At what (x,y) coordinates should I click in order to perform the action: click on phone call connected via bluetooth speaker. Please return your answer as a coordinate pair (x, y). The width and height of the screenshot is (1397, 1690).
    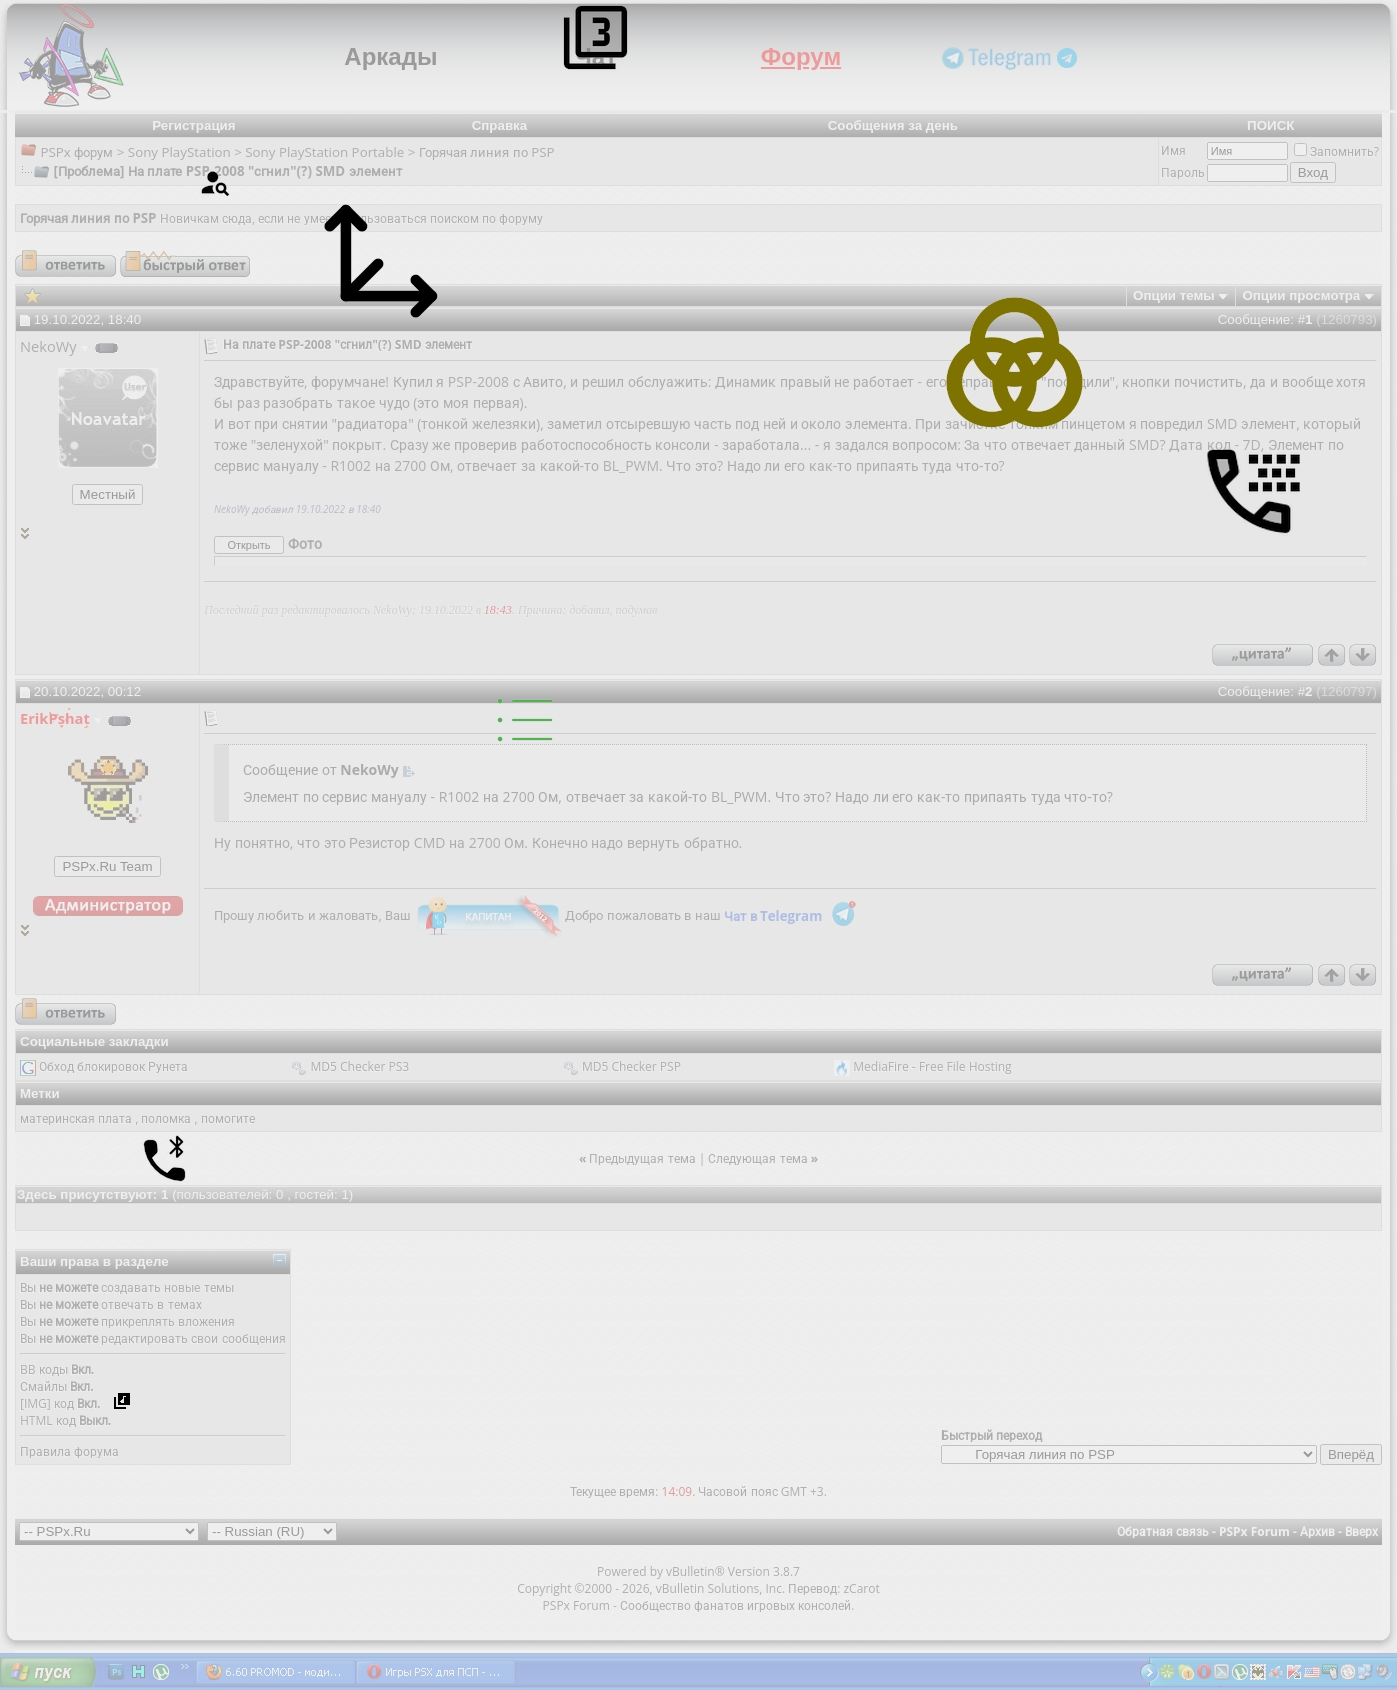
    Looking at the image, I should click on (164, 1160).